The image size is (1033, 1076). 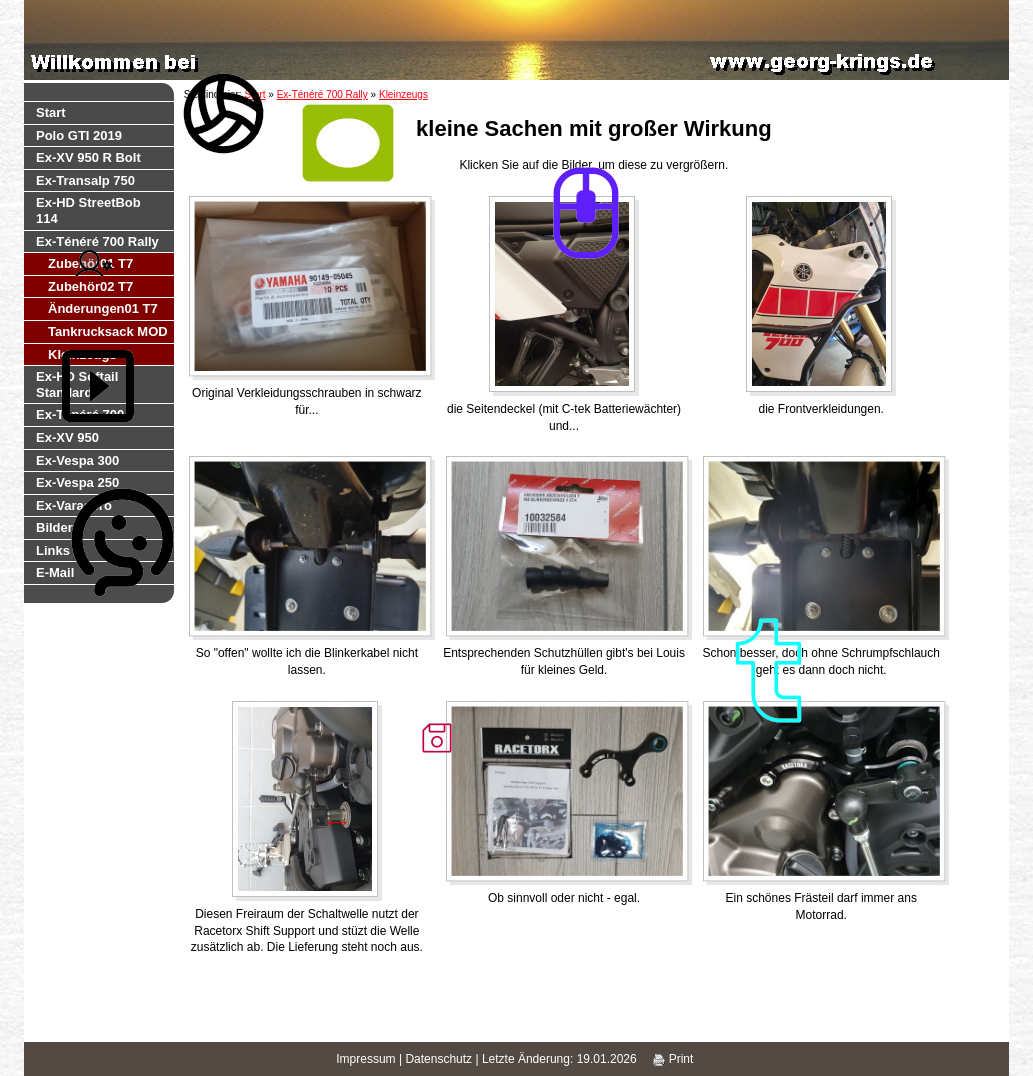 What do you see at coordinates (348, 143) in the screenshot?
I see `apply vignette effect to image` at bounding box center [348, 143].